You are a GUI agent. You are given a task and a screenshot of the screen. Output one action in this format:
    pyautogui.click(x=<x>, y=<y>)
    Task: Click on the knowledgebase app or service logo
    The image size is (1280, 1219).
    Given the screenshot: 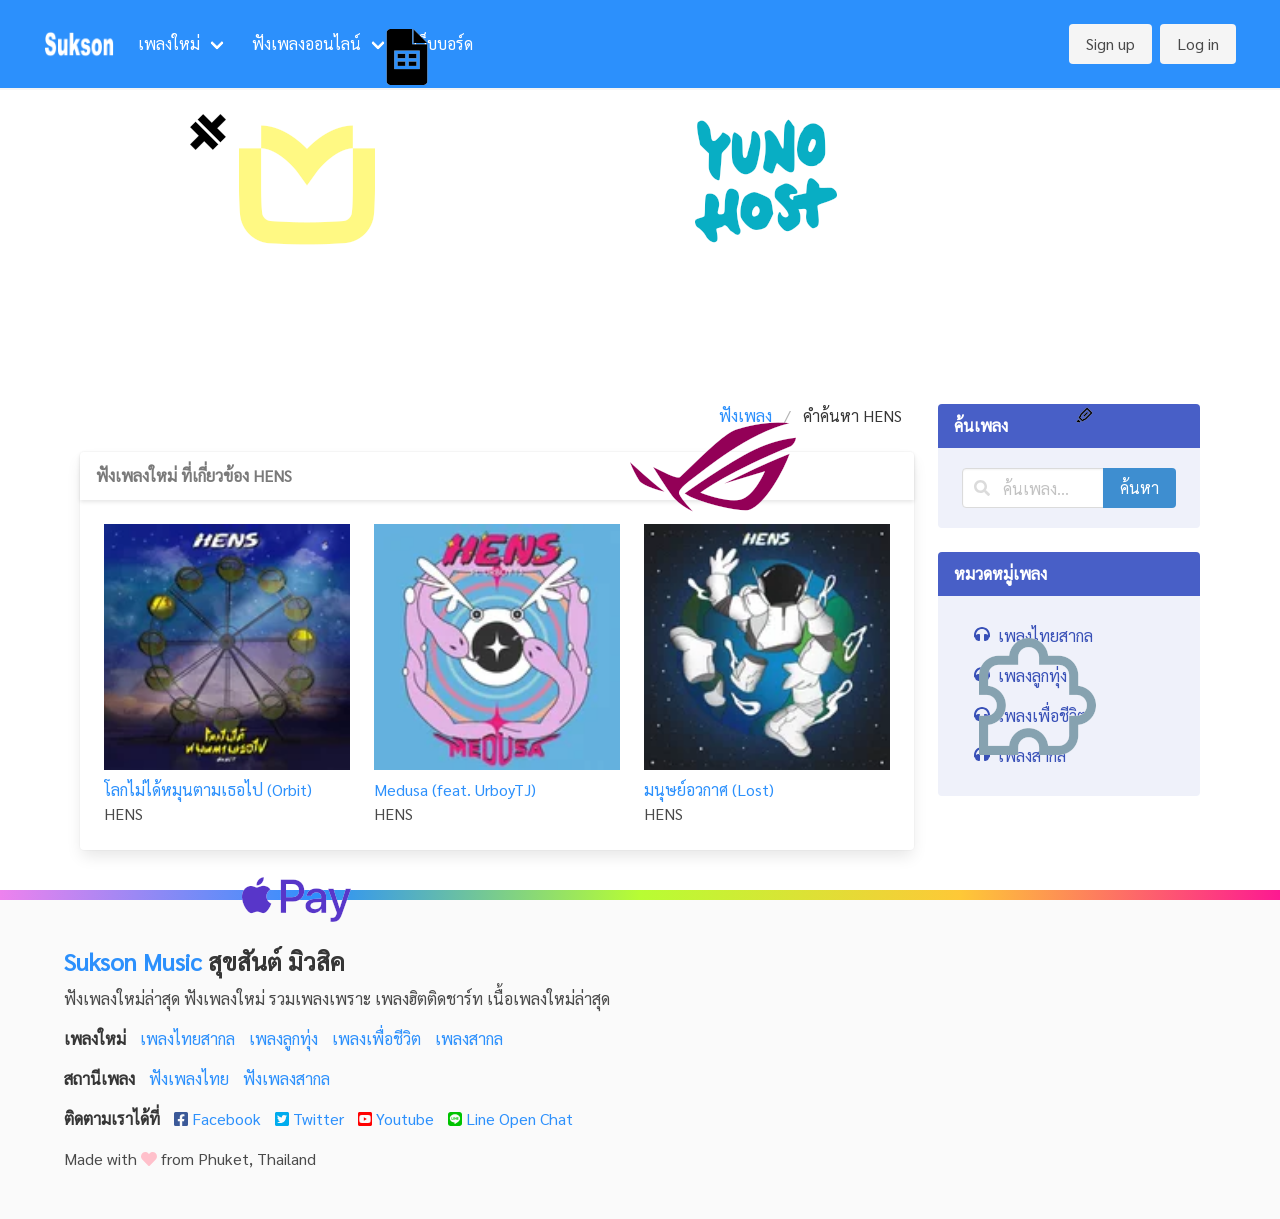 What is the action you would take?
    pyautogui.click(x=307, y=185)
    